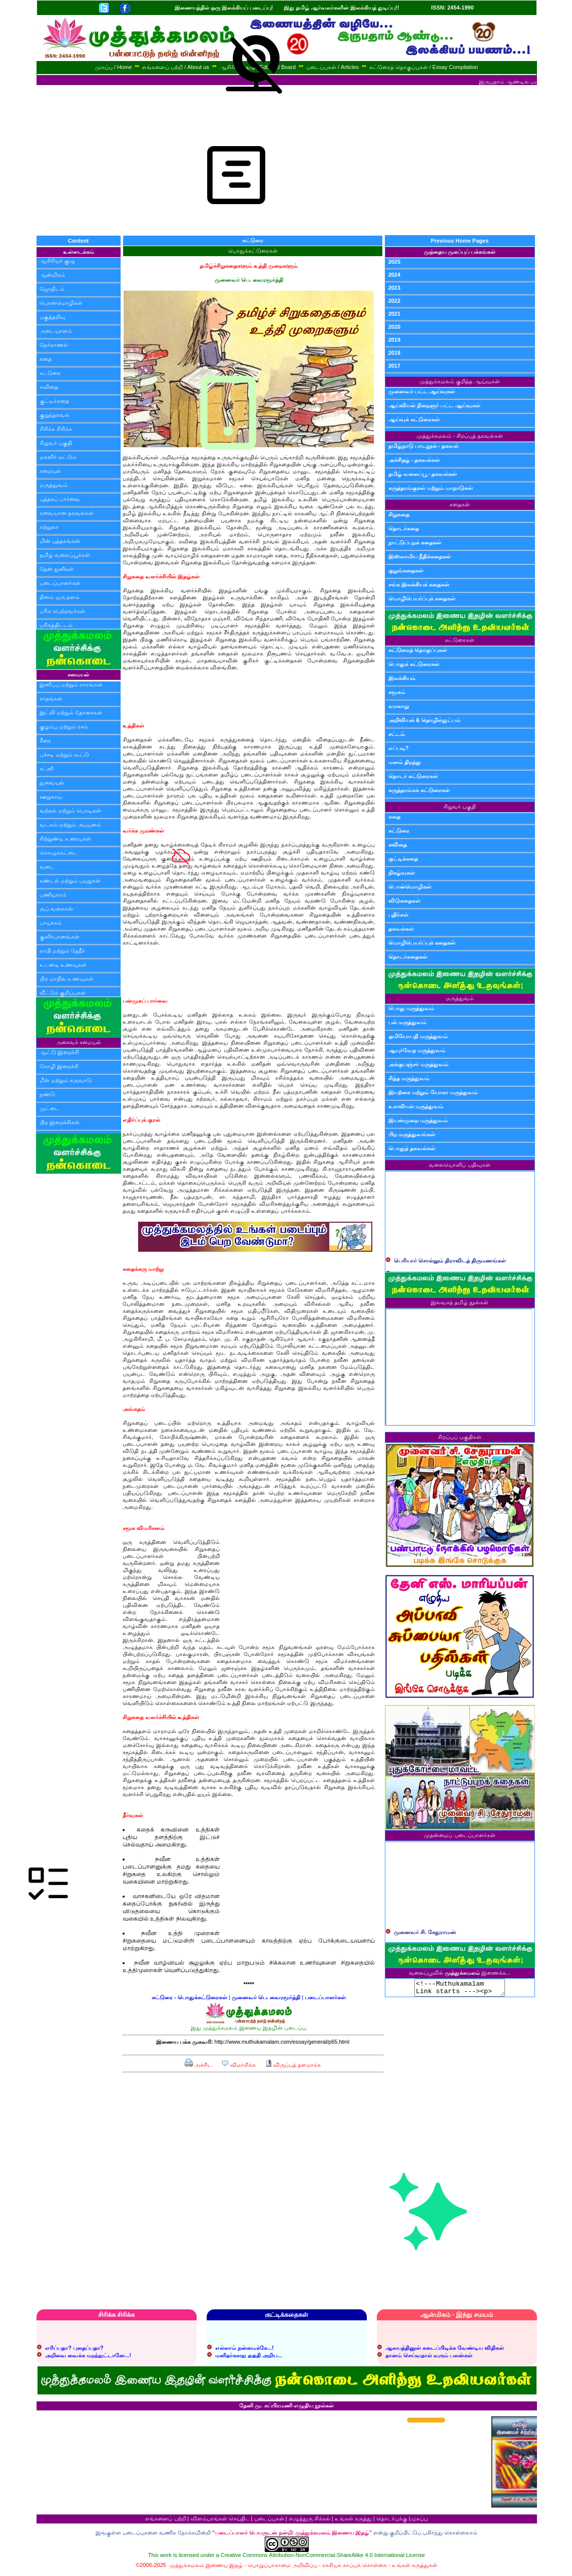 This screenshot has height=2576, width=572. Describe the element at coordinates (427, 2421) in the screenshot. I see `collapse or minimize a section` at that location.